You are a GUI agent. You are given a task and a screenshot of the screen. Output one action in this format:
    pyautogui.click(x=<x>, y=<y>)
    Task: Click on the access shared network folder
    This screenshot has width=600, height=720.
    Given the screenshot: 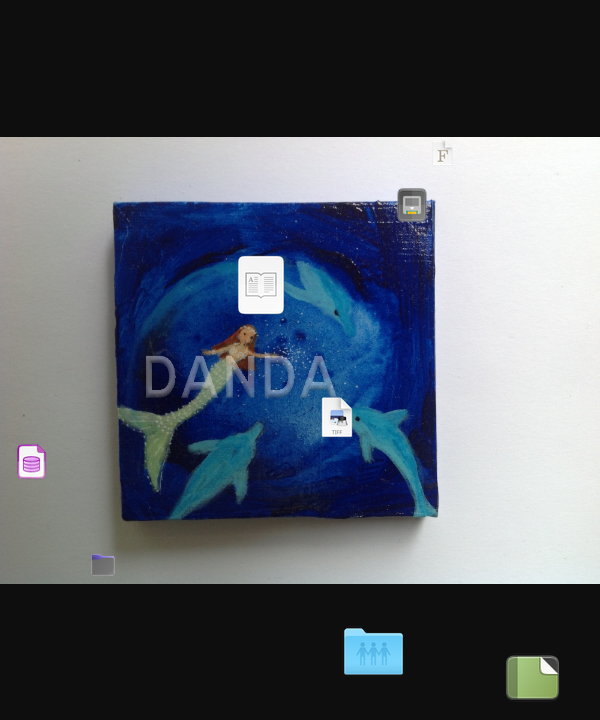 What is the action you would take?
    pyautogui.click(x=373, y=651)
    